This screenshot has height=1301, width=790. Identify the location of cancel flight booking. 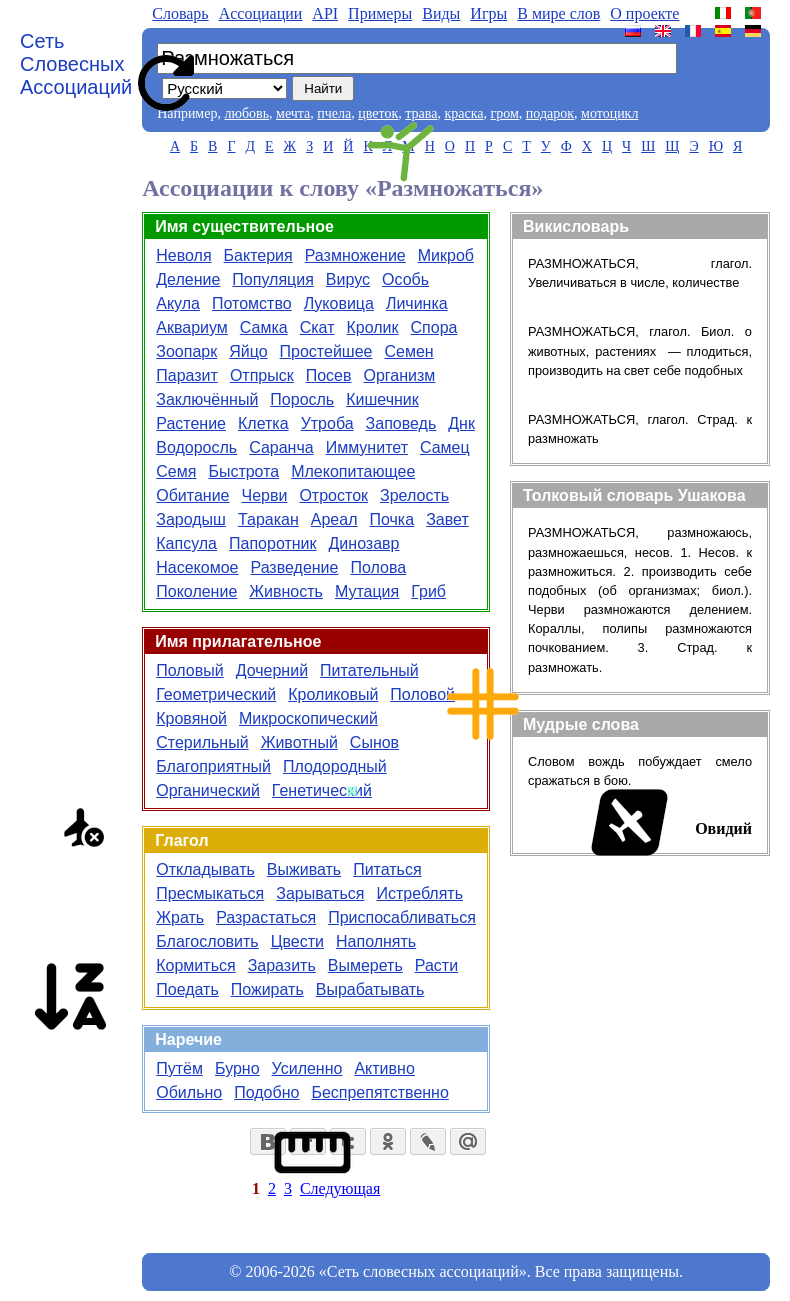
(82, 827).